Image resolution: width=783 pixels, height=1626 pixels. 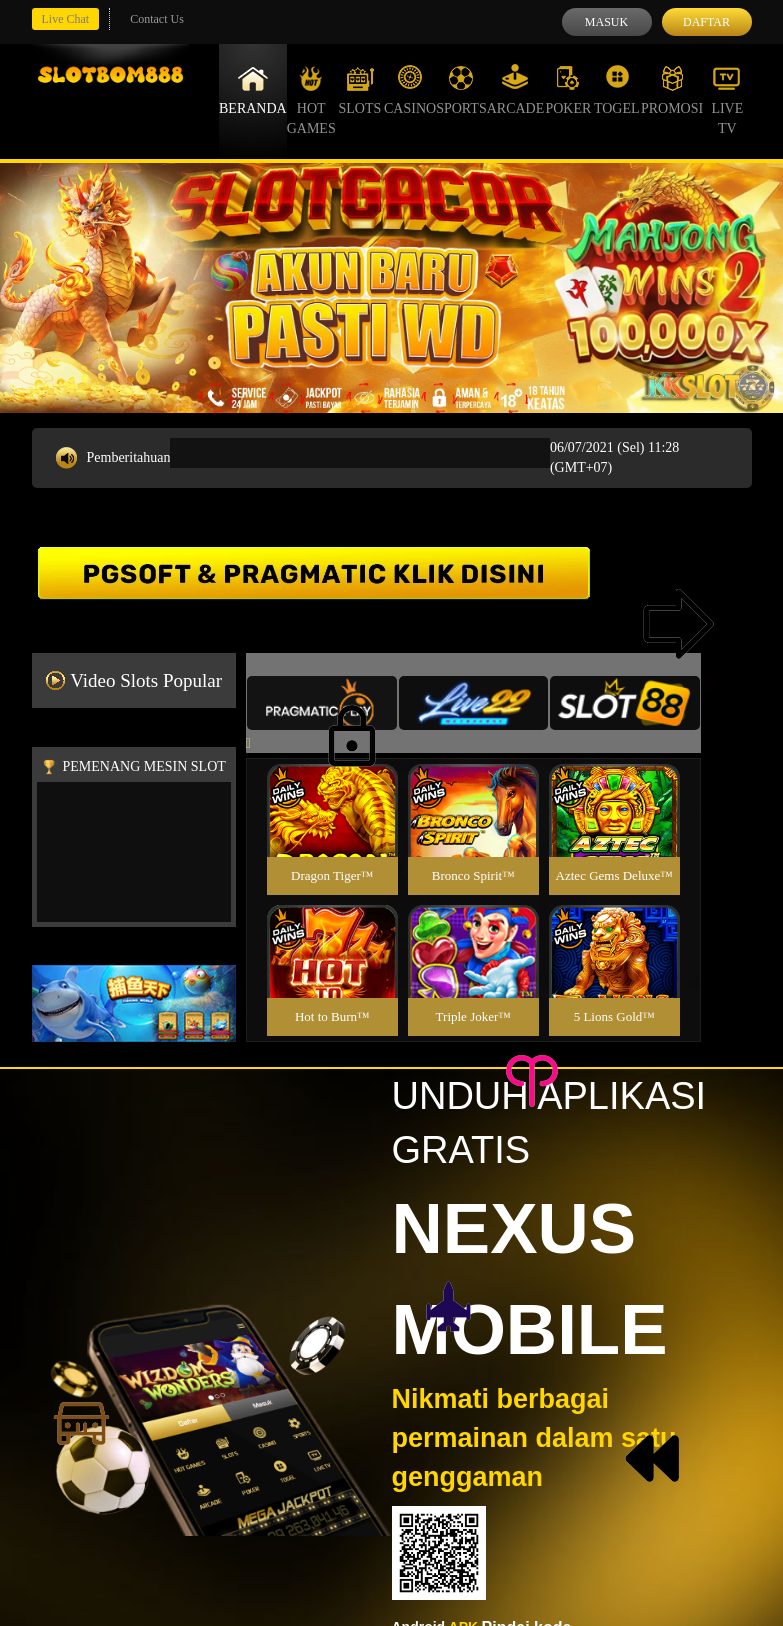 What do you see at coordinates (81, 1424) in the screenshot?
I see `select vehicle type as jeep or SUV` at bounding box center [81, 1424].